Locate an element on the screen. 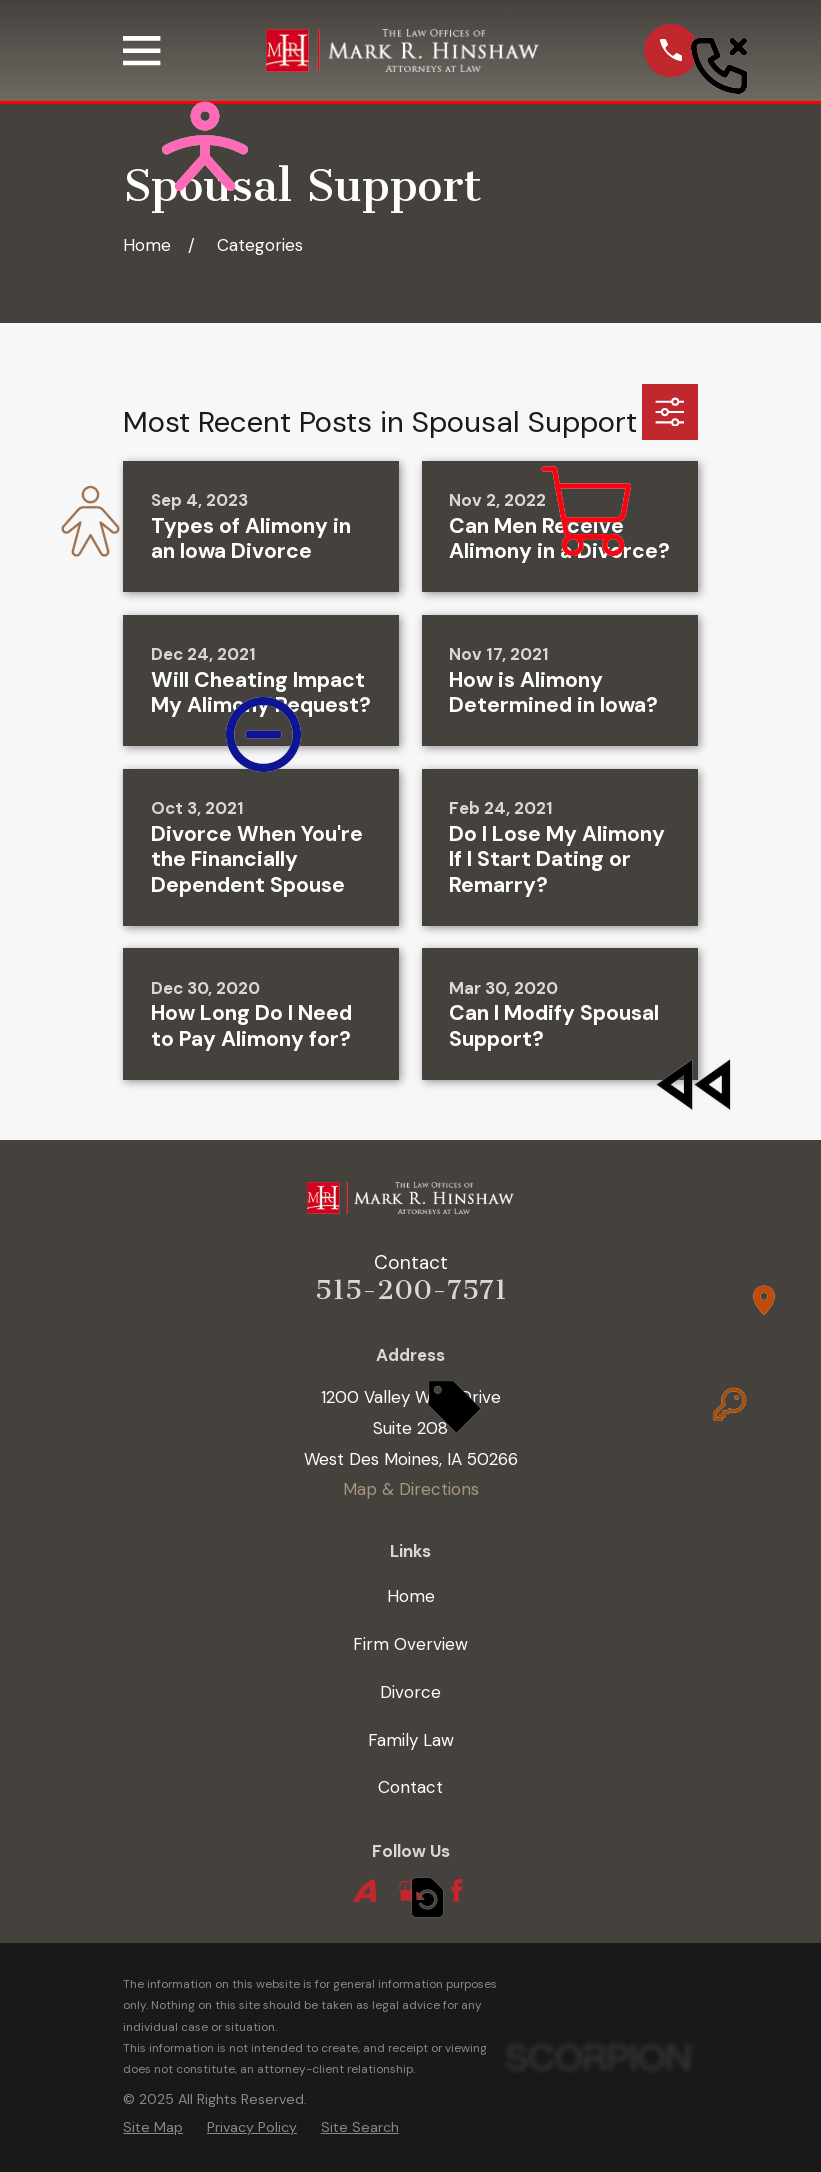 The width and height of the screenshot is (821, 2172). view user profile is located at coordinates (205, 148).